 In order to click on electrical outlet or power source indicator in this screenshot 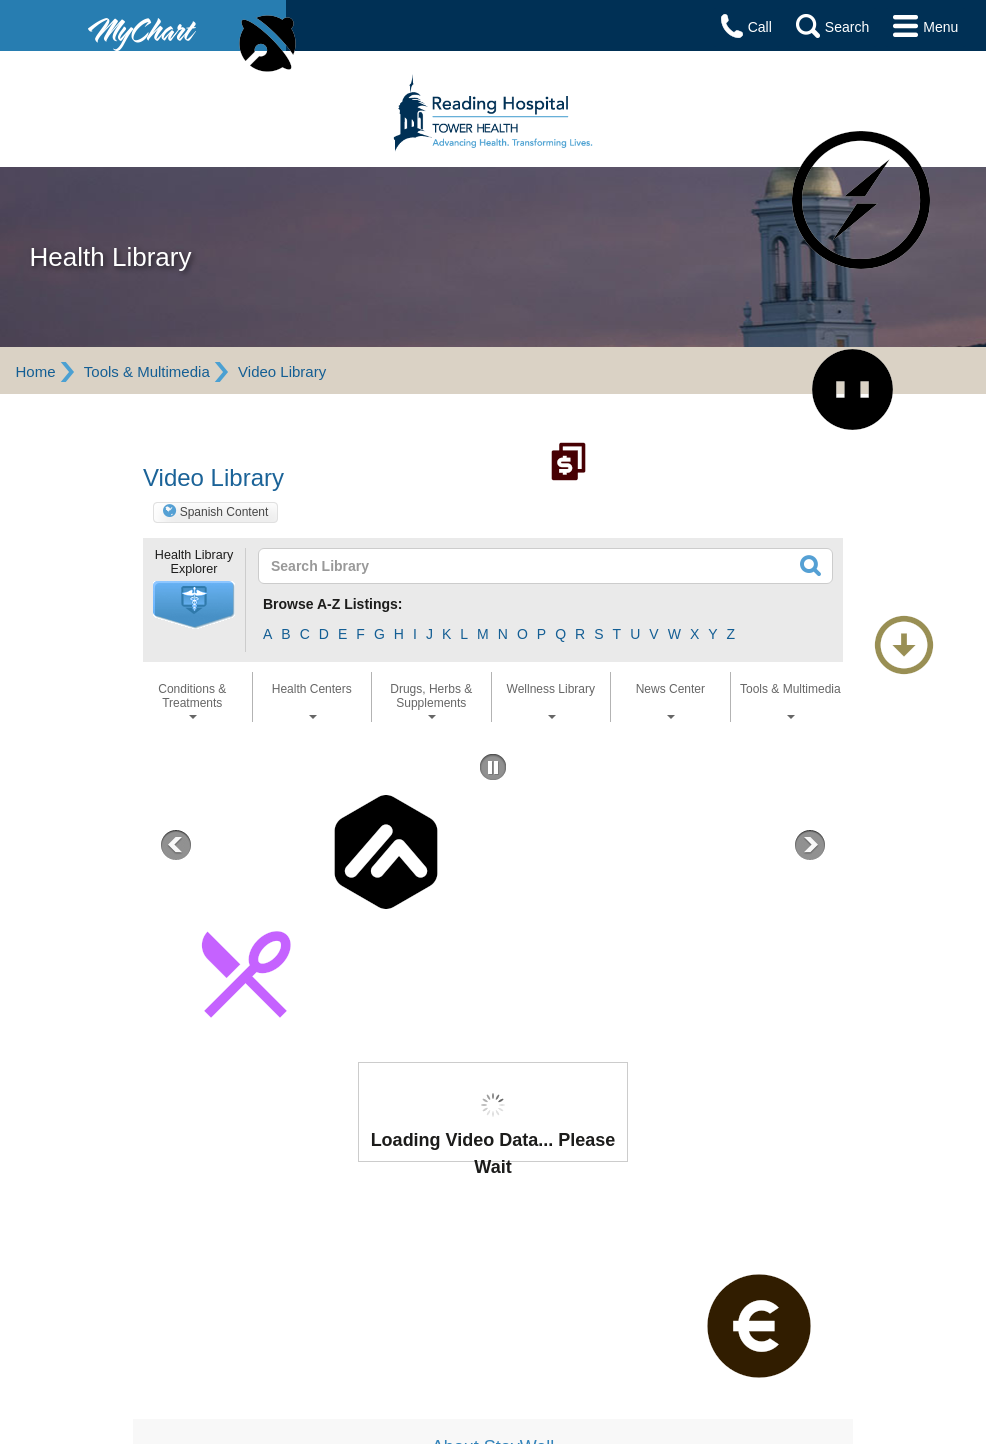, I will do `click(852, 389)`.